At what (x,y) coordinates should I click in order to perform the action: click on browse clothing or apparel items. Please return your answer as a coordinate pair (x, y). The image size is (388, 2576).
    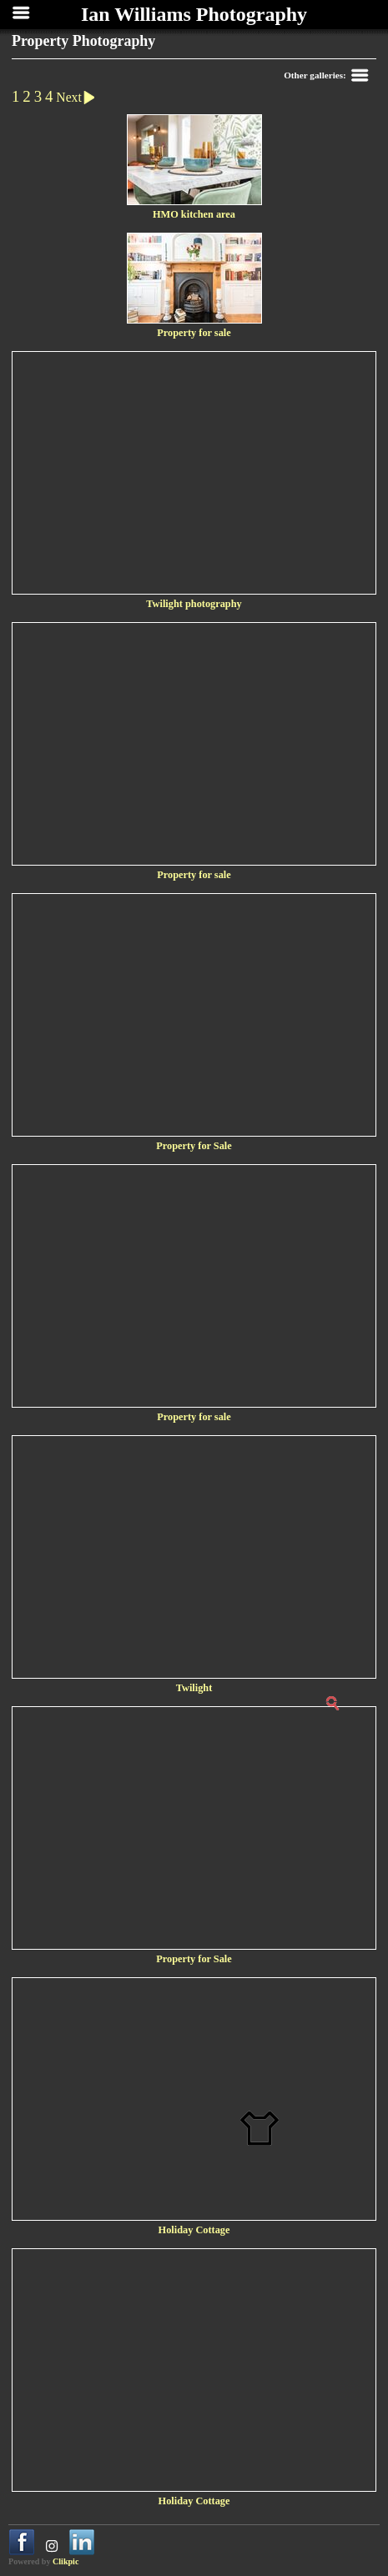
    Looking at the image, I should click on (260, 2128).